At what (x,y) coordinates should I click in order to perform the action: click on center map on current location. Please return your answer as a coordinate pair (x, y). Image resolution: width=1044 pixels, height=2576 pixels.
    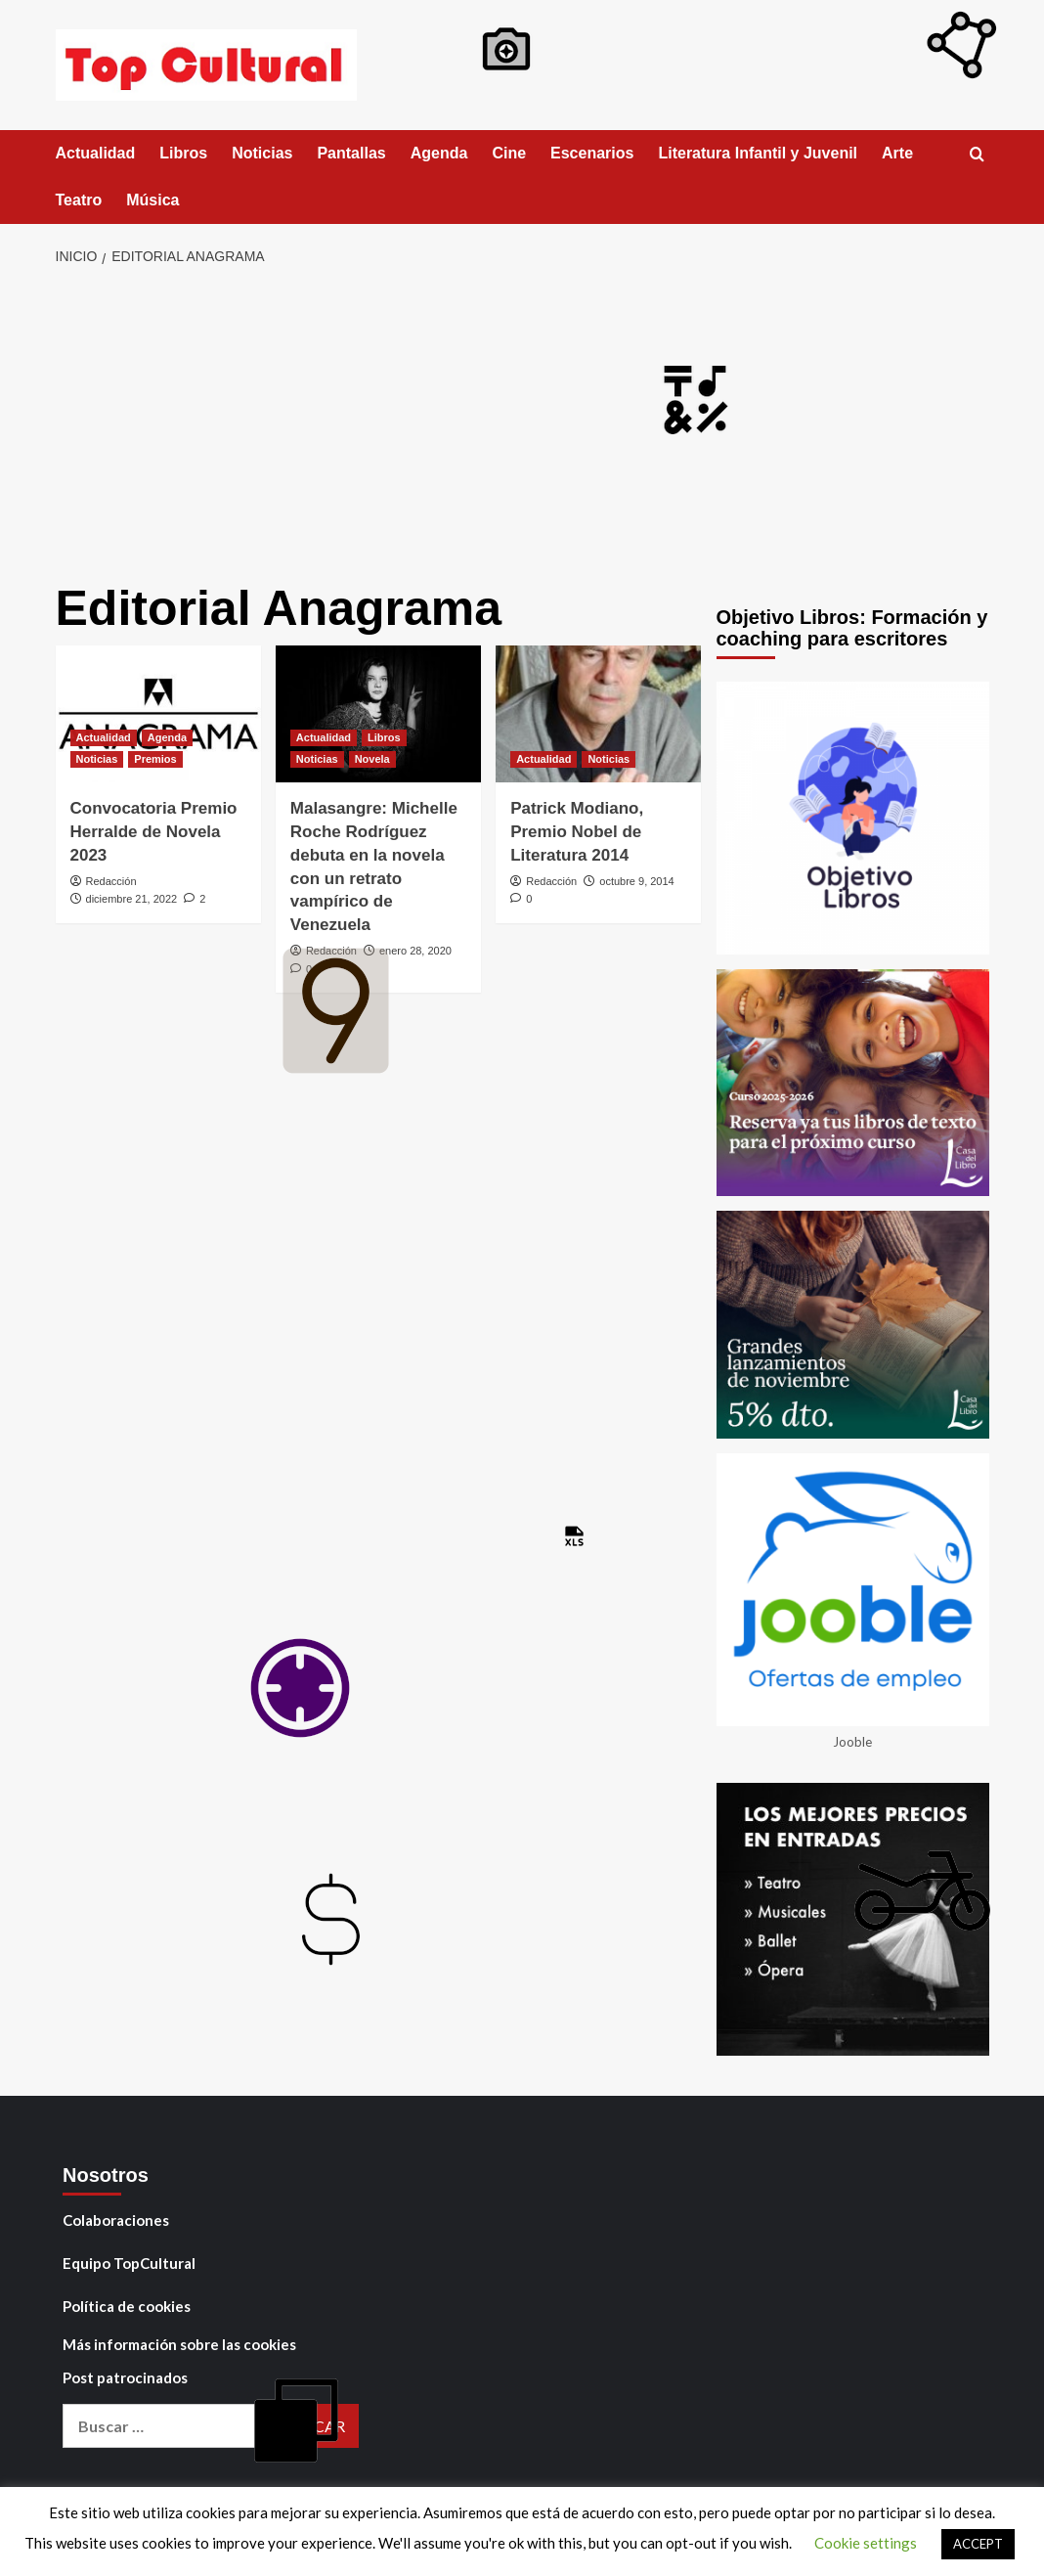
    Looking at the image, I should click on (300, 1688).